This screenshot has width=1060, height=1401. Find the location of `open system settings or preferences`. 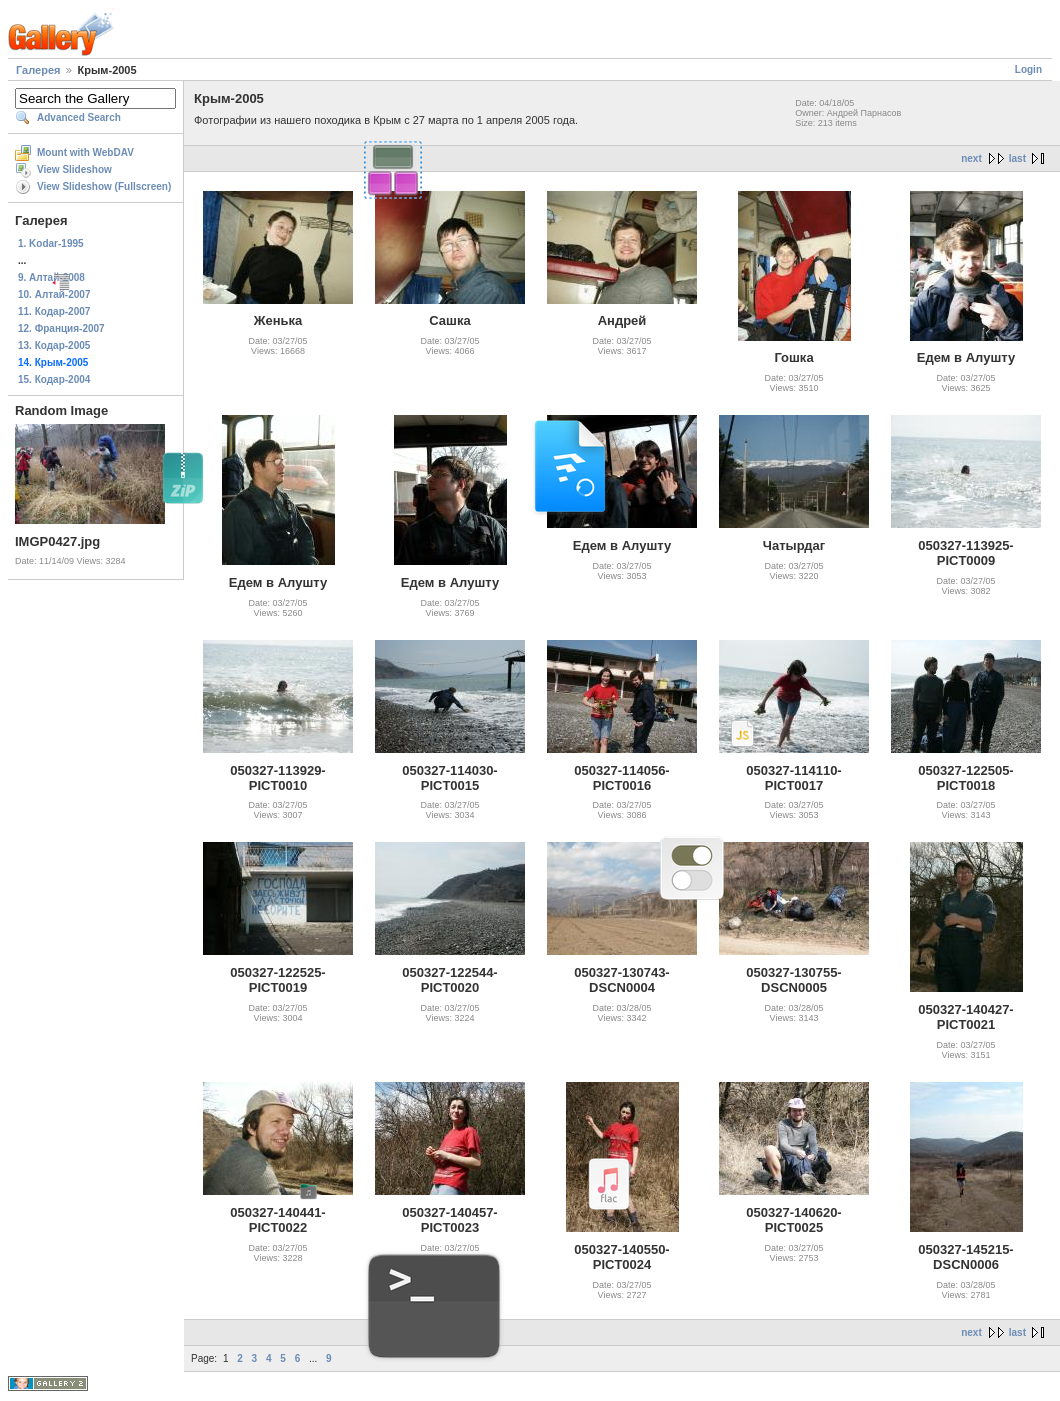

open system settings or preferences is located at coordinates (692, 868).